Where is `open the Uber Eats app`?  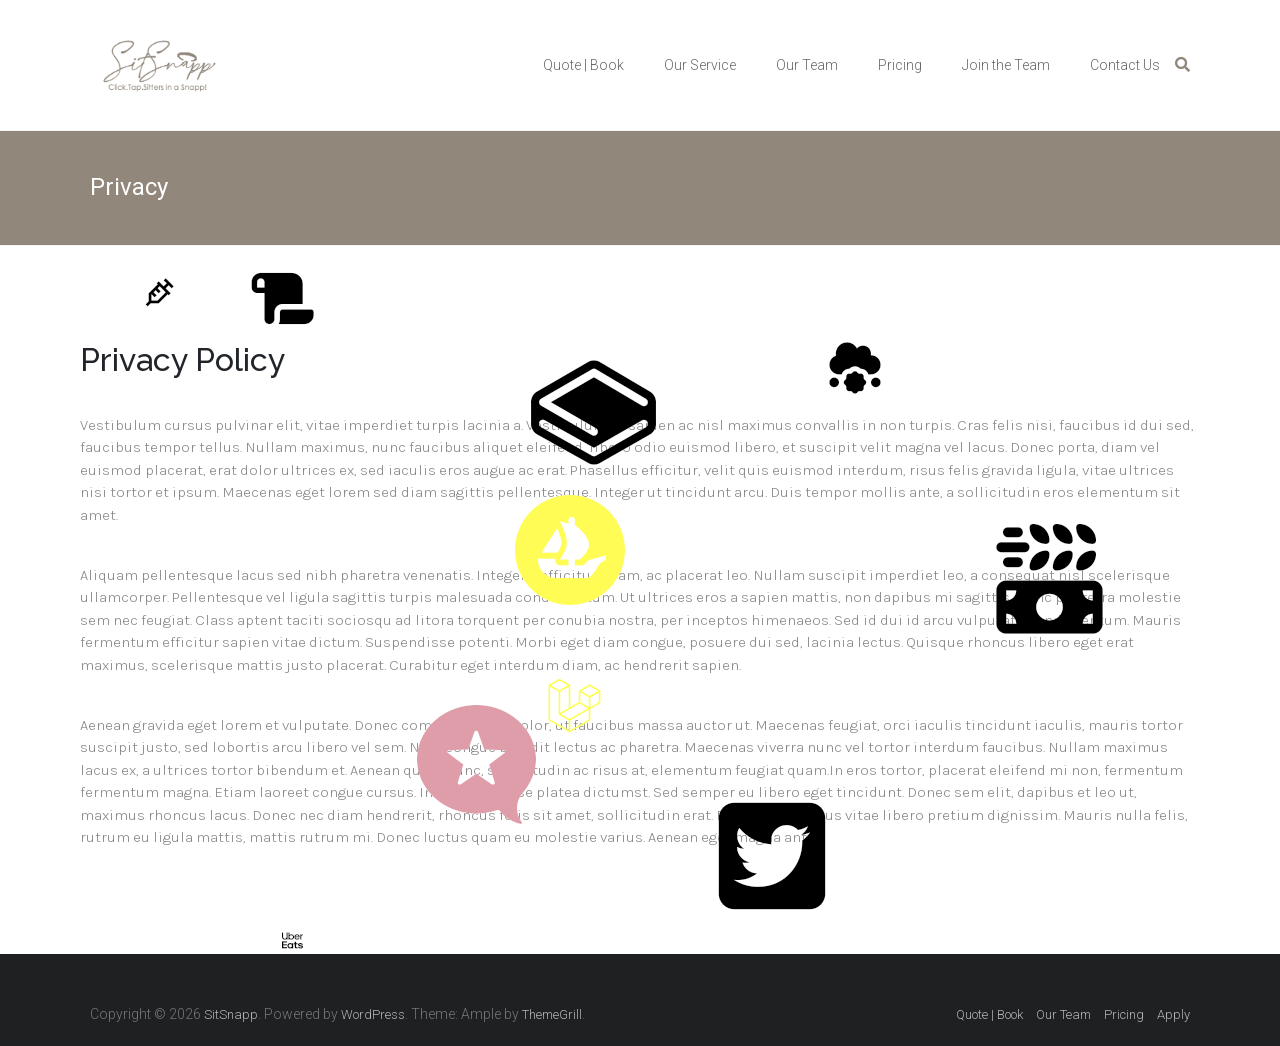 open the Uber Eats app is located at coordinates (292, 940).